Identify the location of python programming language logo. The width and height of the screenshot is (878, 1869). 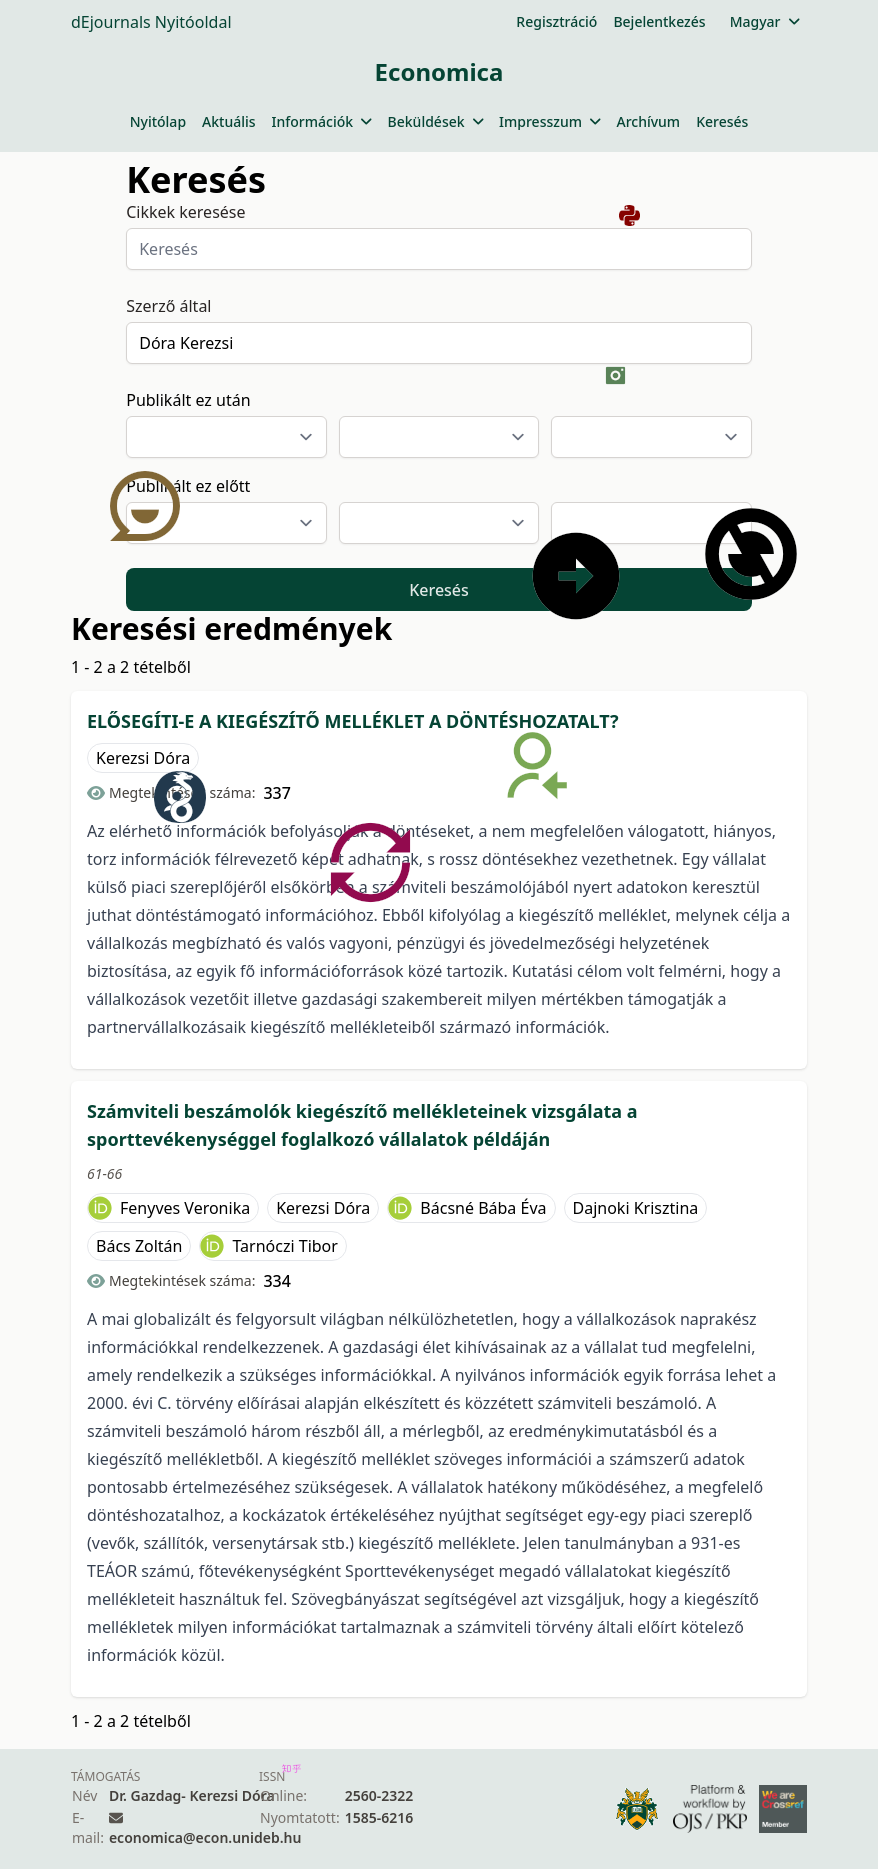
(629, 215).